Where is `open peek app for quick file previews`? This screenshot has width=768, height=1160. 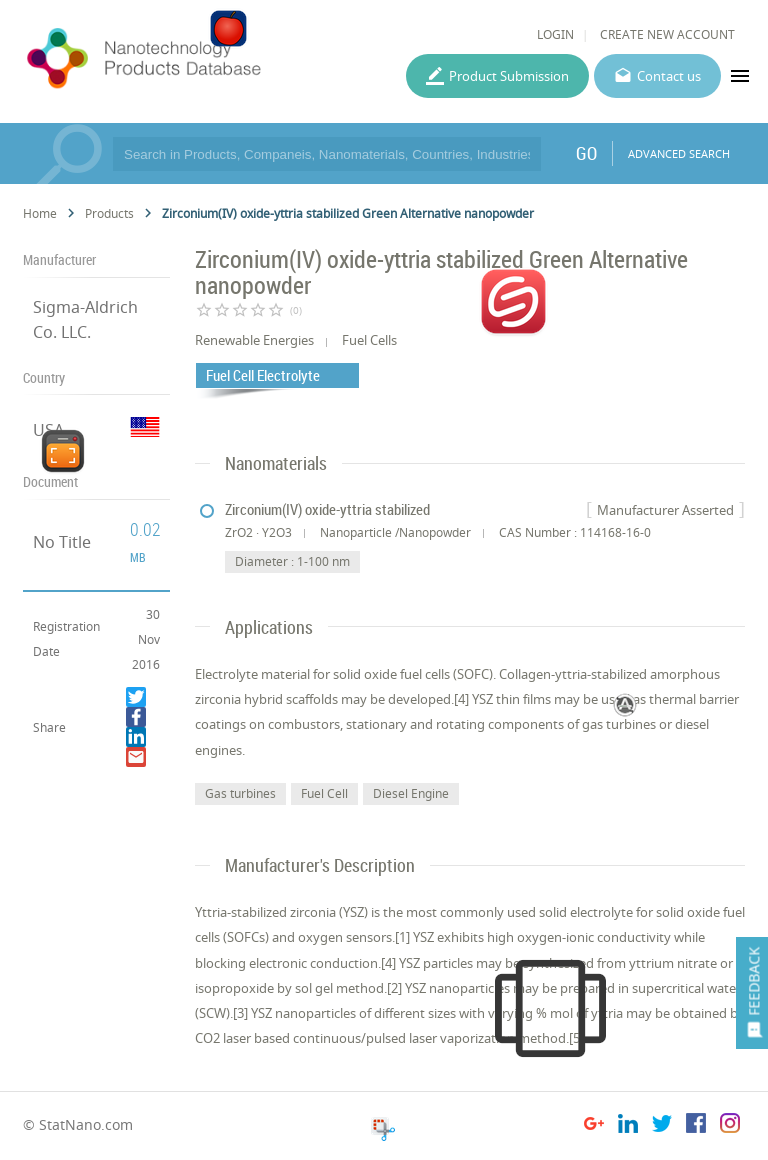 open peek app for quick file previews is located at coordinates (63, 451).